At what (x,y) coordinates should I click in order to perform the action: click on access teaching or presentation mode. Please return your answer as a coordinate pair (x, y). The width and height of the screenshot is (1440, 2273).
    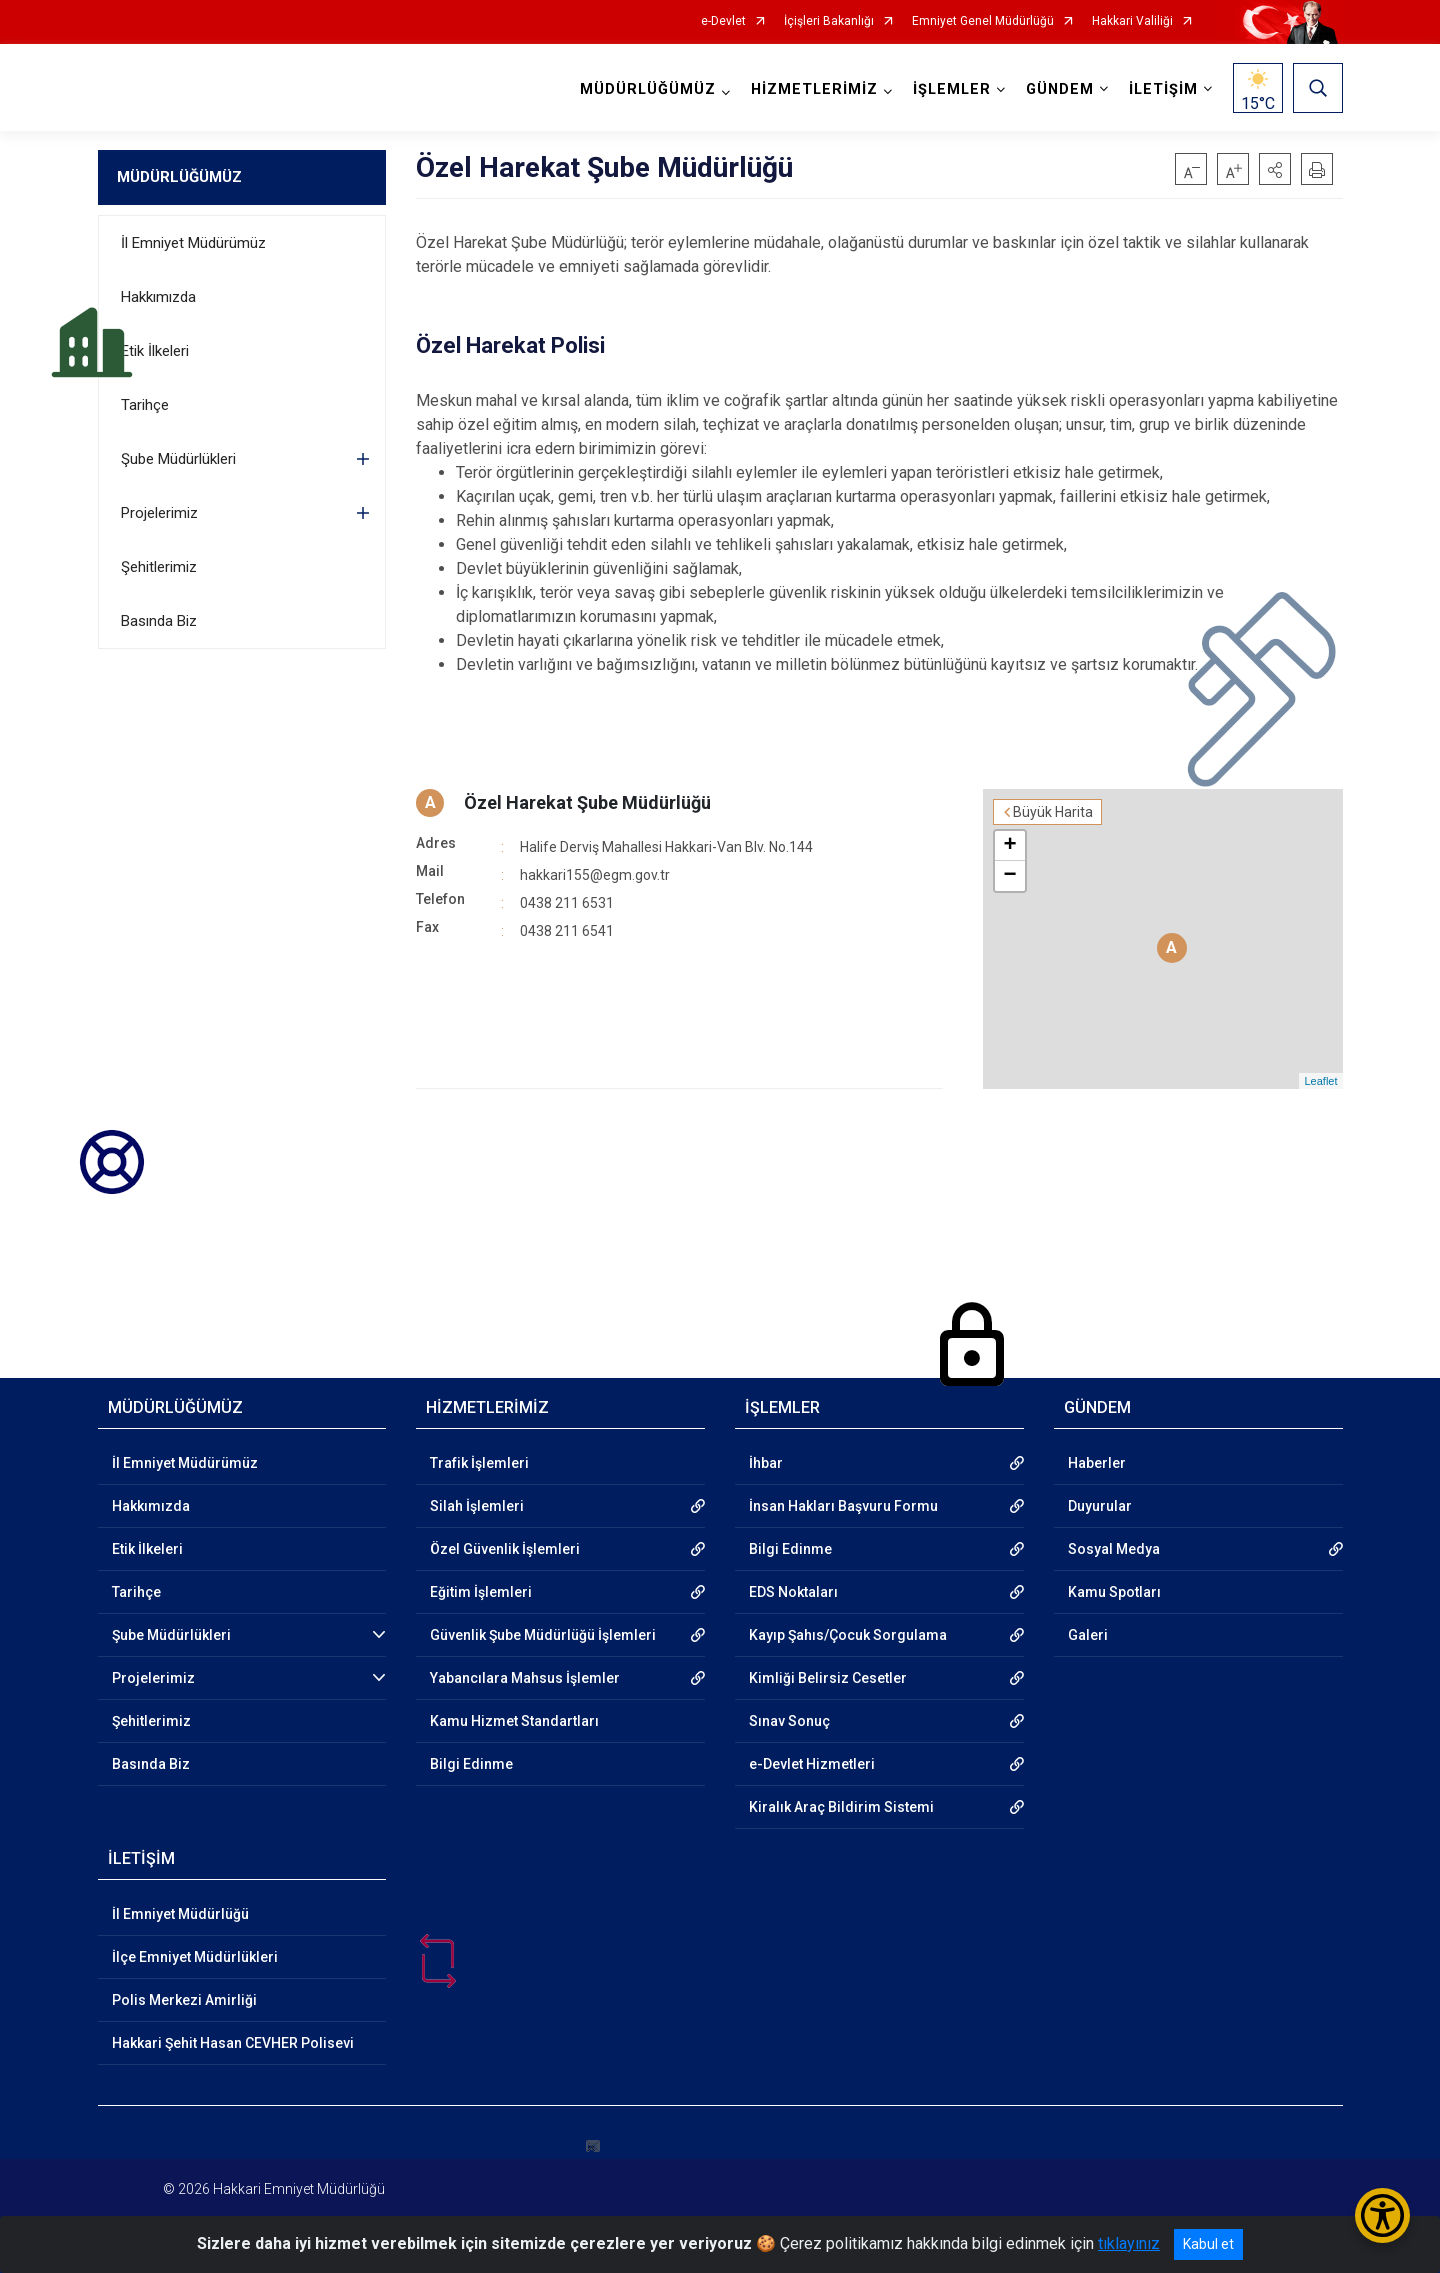
    Looking at the image, I should click on (593, 2146).